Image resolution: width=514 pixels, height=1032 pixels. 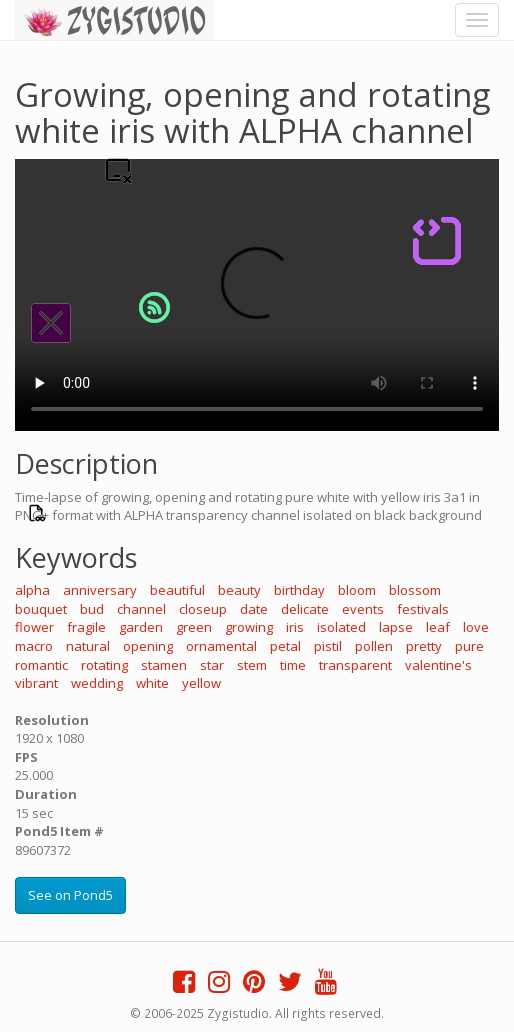 I want to click on close or dismiss a window, so click(x=51, y=323).